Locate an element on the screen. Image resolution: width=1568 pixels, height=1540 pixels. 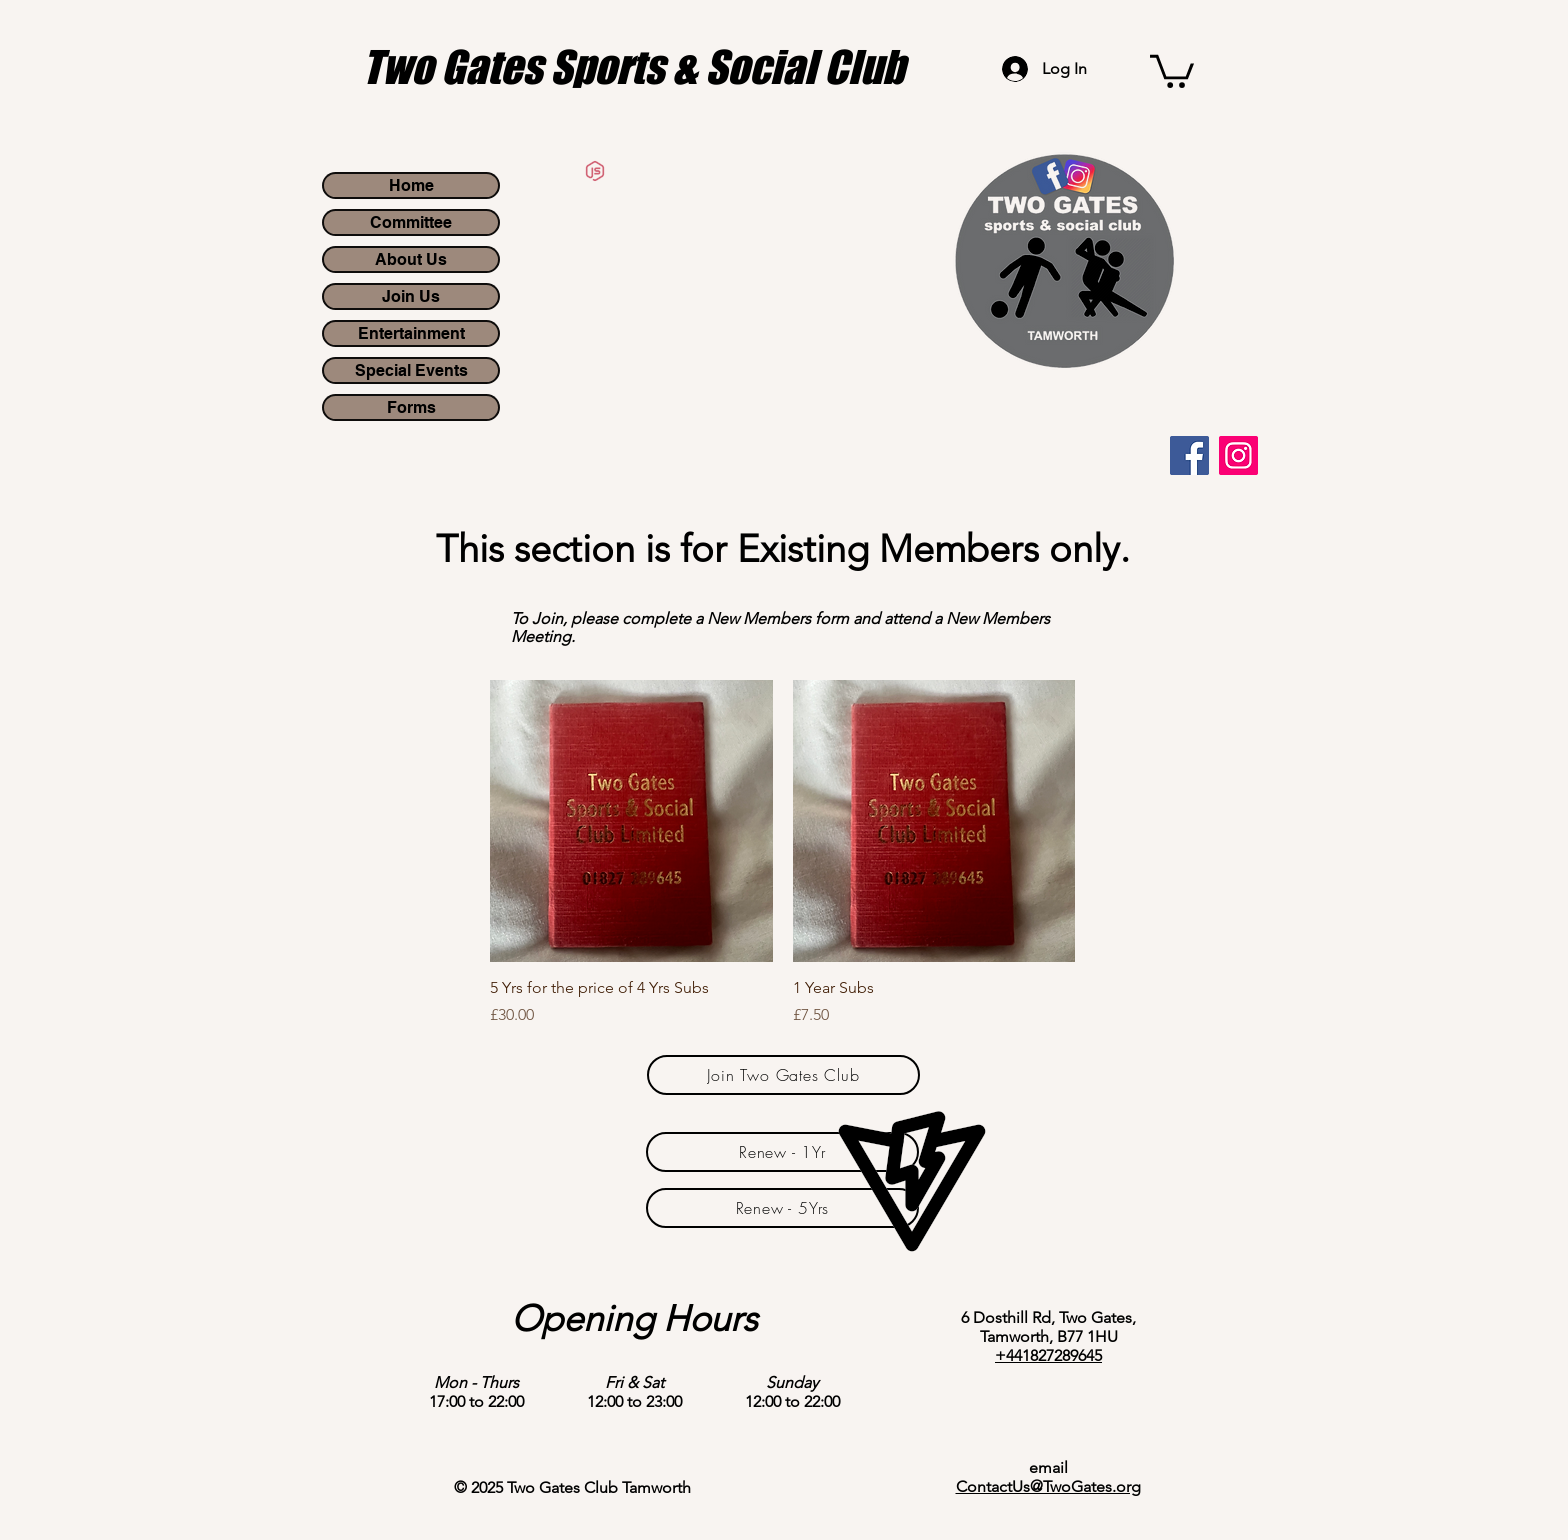
indicates node.js technology or runtime environment is located at coordinates (595, 171).